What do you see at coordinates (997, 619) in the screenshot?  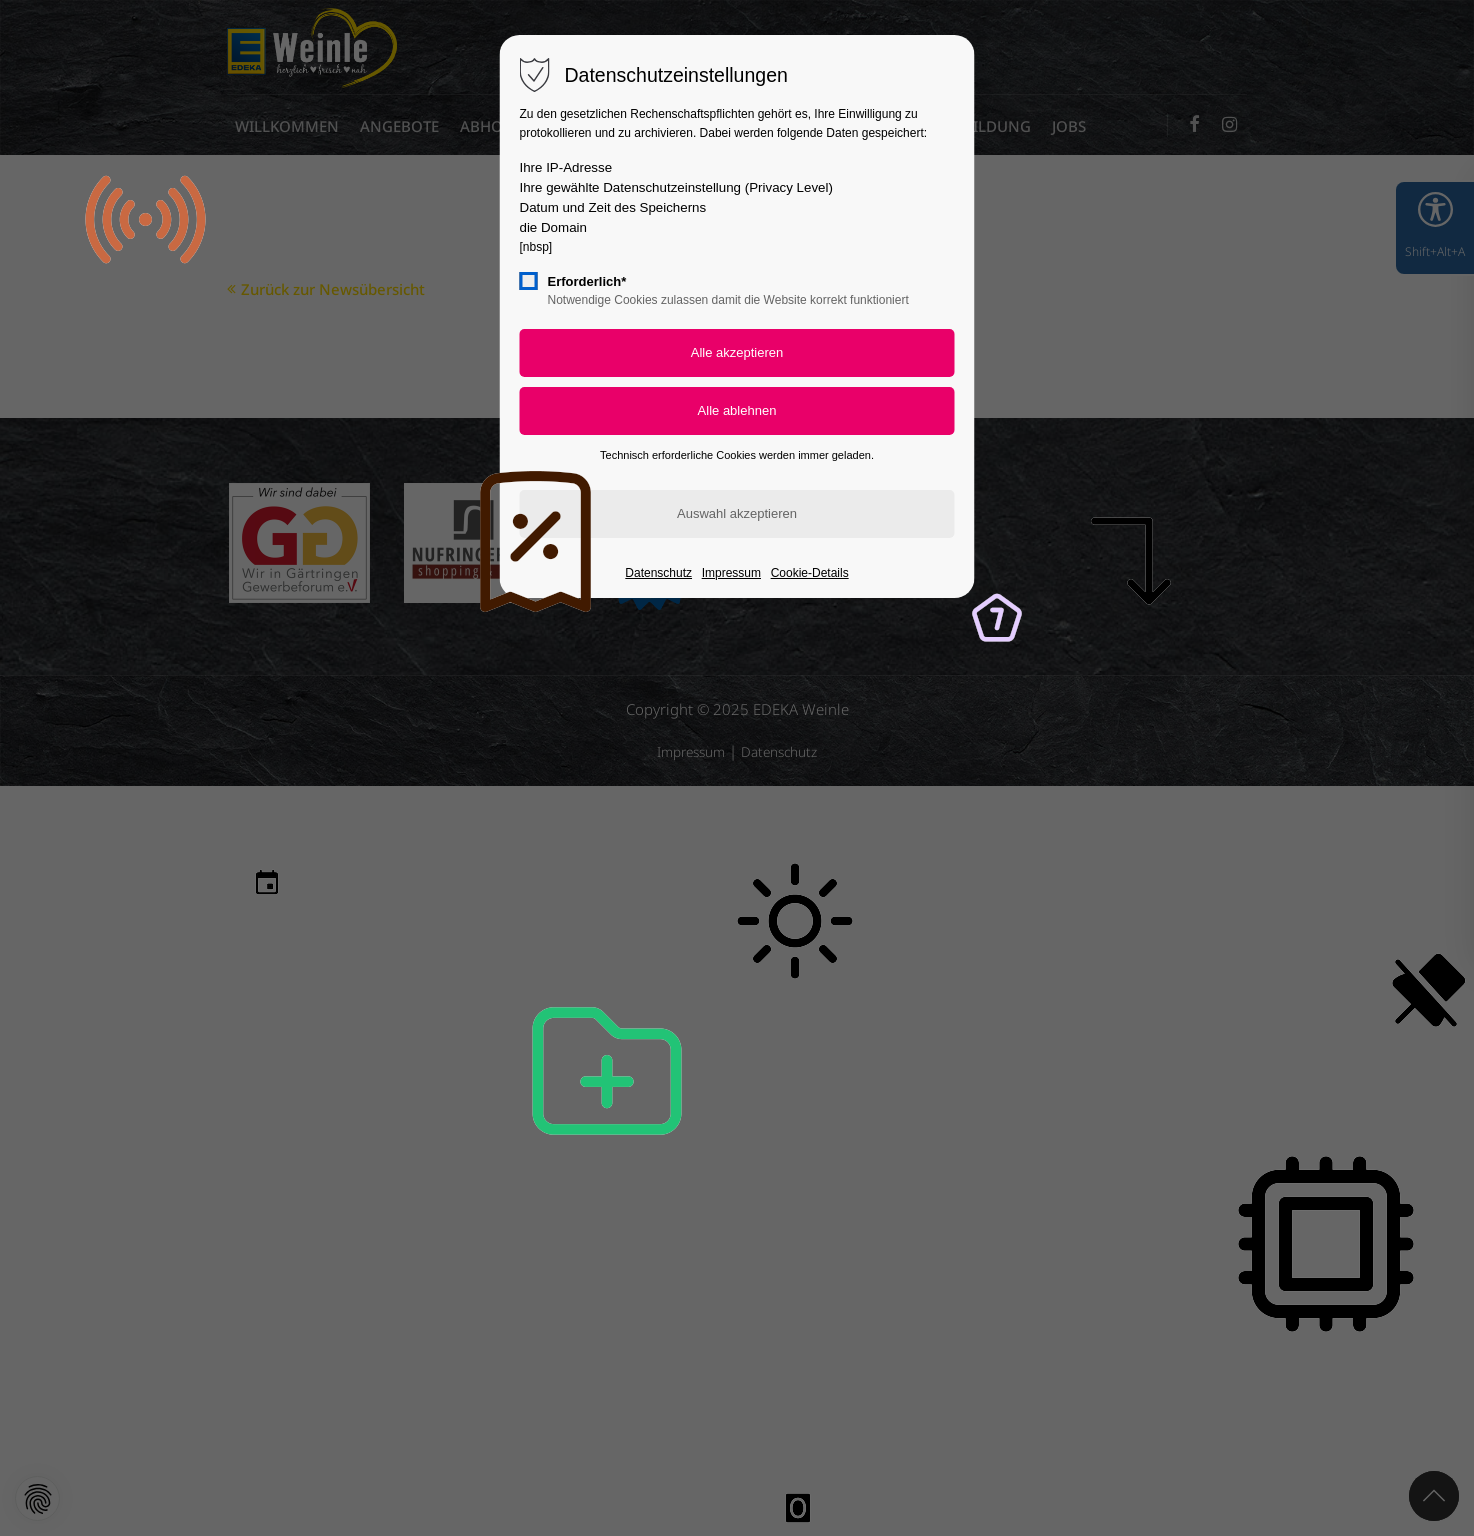 I see `indicates step 7 in a multi-step process` at bounding box center [997, 619].